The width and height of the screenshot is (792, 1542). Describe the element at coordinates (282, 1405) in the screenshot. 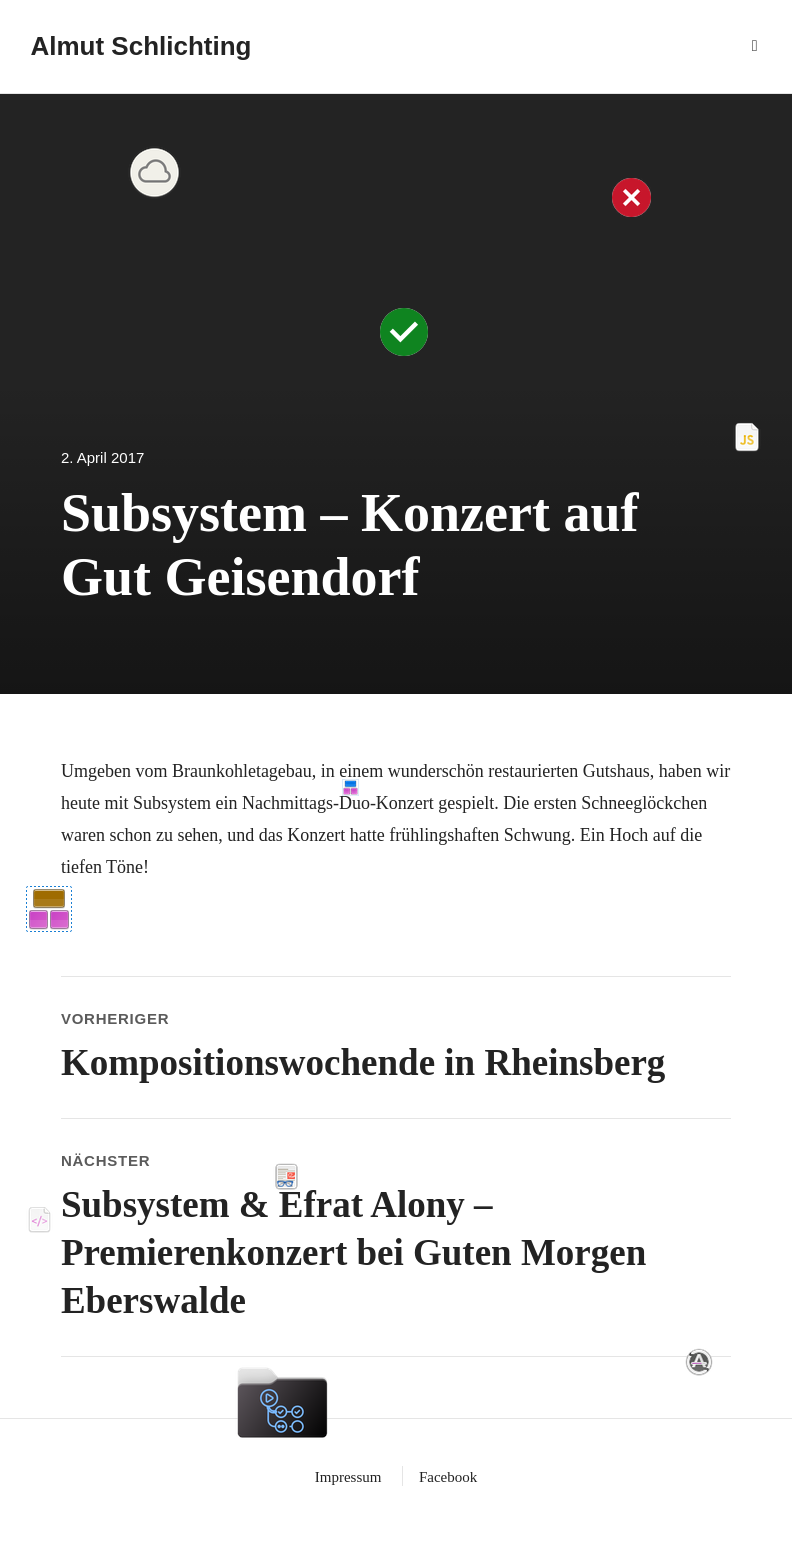

I see `folder containing github actions workflows` at that location.